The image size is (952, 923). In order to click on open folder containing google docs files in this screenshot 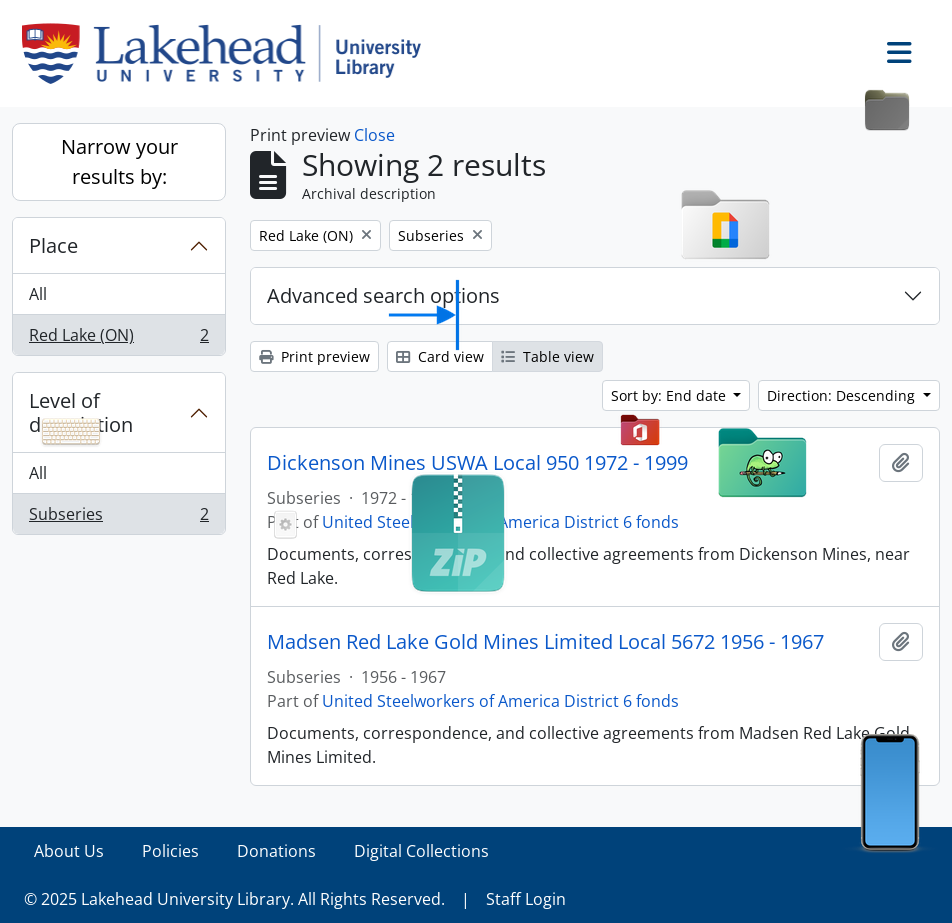, I will do `click(725, 227)`.